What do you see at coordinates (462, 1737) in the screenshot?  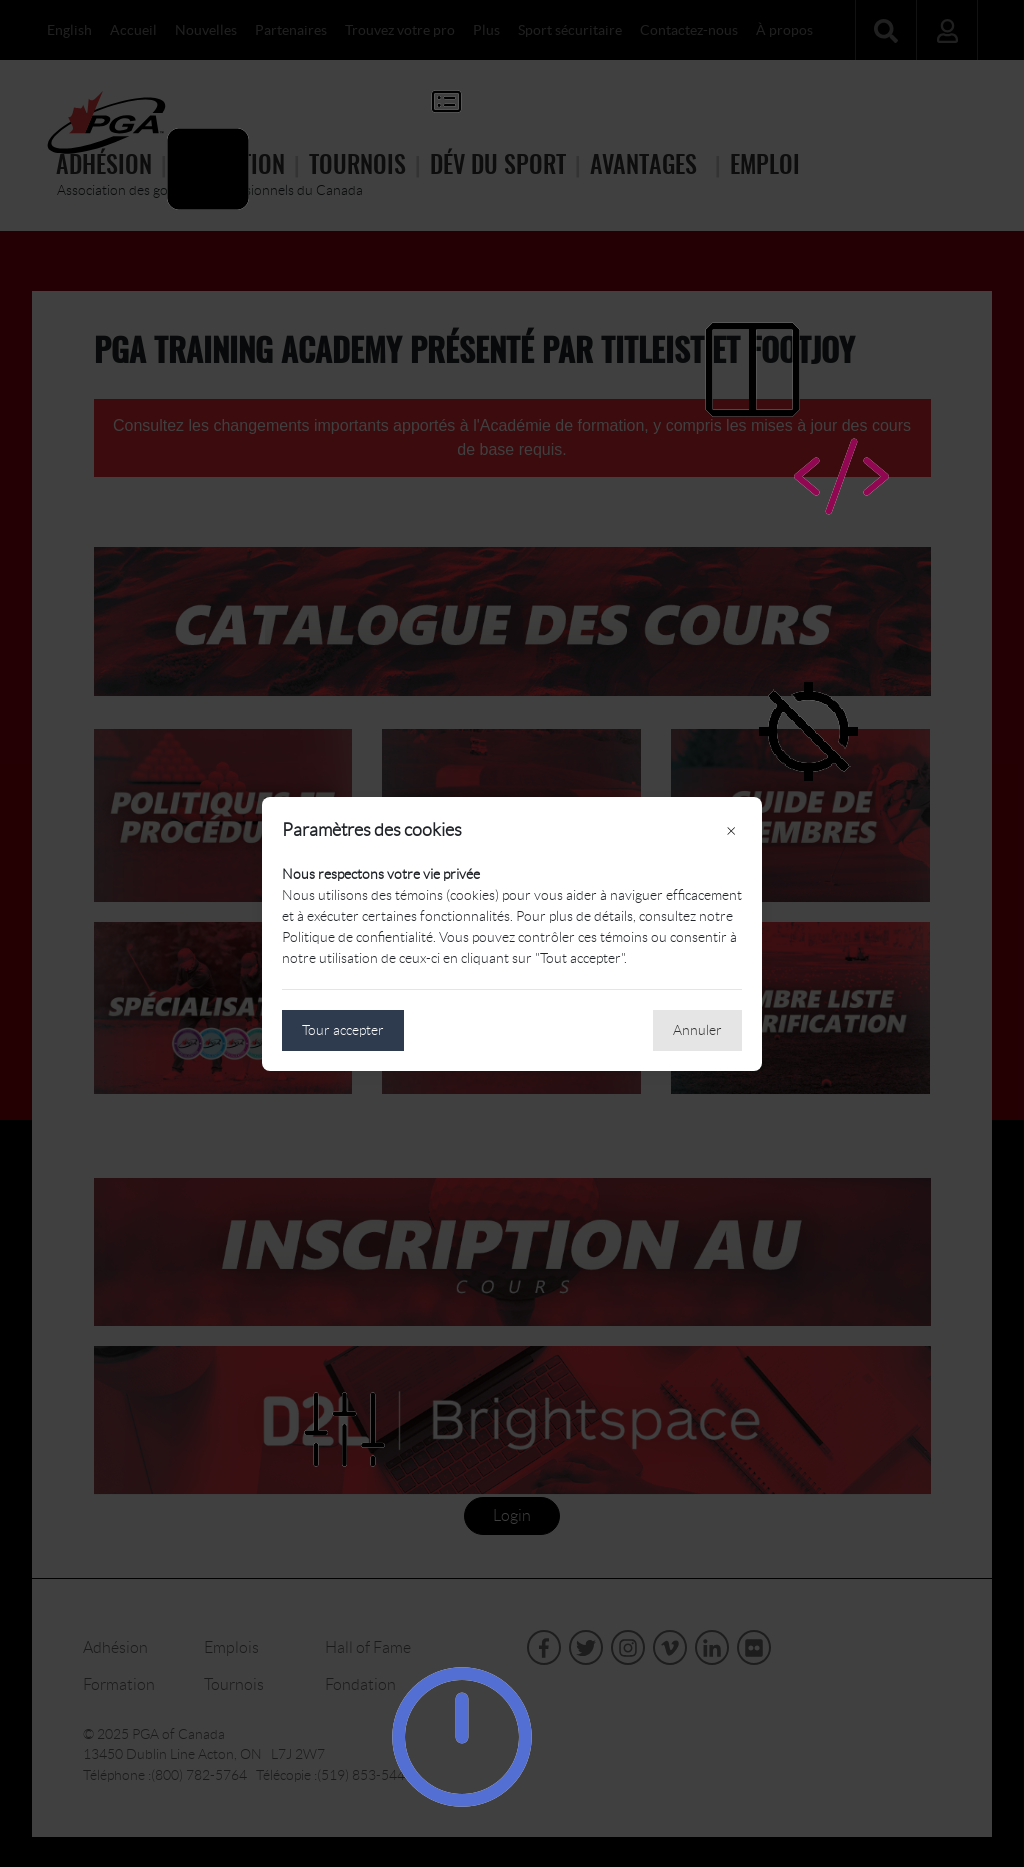 I see `indicates 12 o'clock or noon/midnight time` at bounding box center [462, 1737].